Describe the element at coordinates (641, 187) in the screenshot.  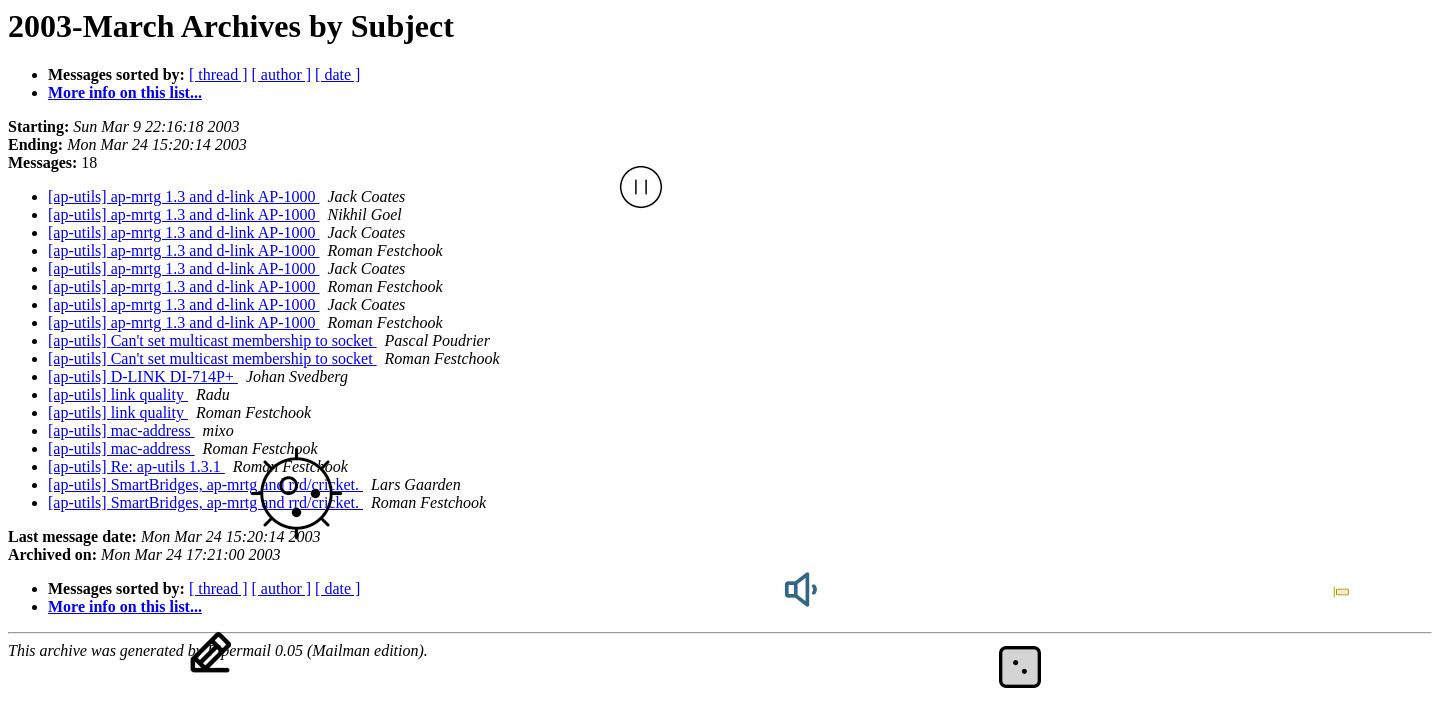
I see `pause media playback` at that location.